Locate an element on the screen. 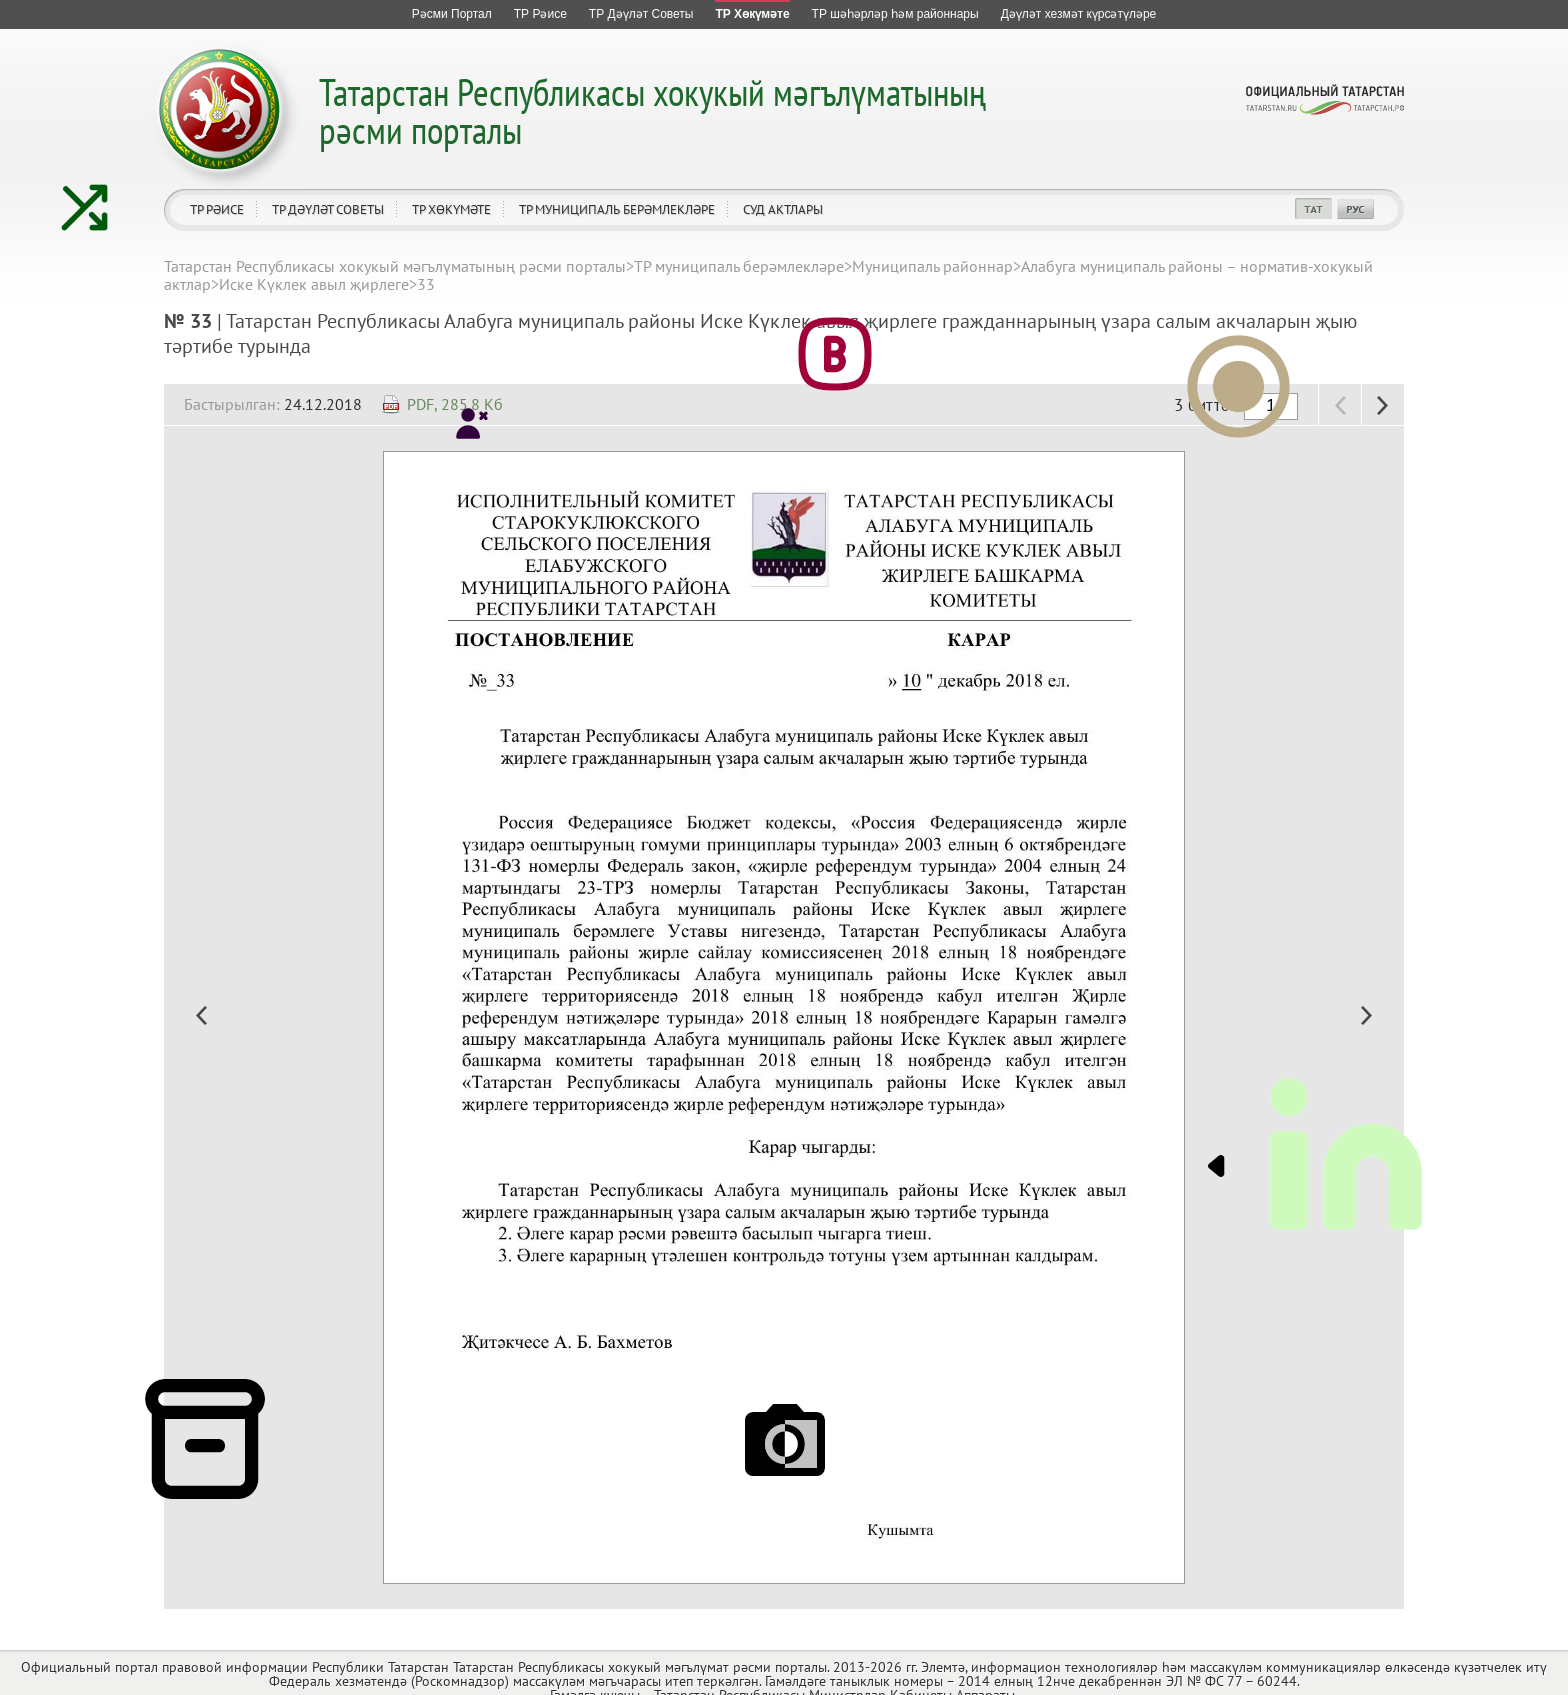 This screenshot has width=1568, height=1695. go back to the previous screen is located at coordinates (1218, 1166).